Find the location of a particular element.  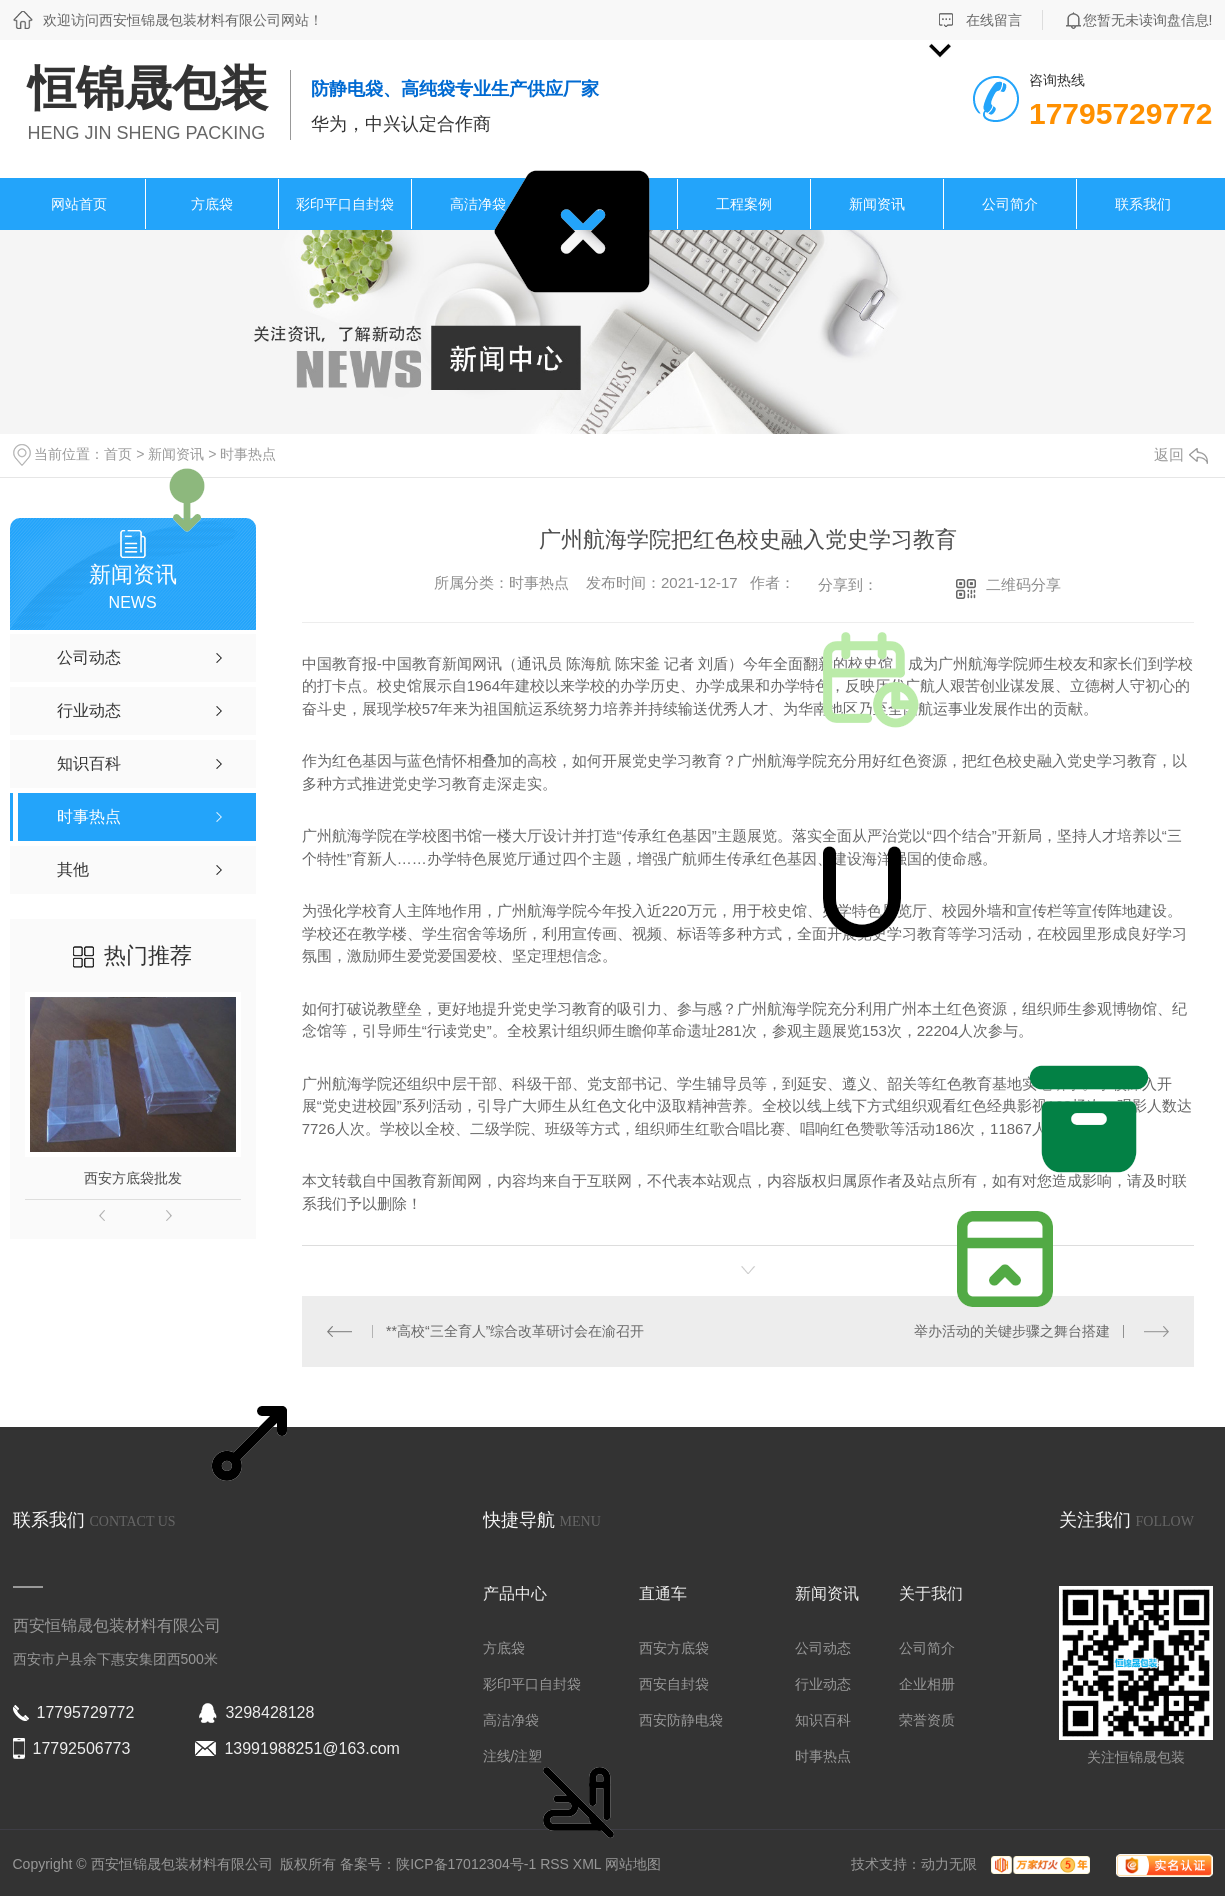

expand a collapsed section or dropdown menu is located at coordinates (940, 50).